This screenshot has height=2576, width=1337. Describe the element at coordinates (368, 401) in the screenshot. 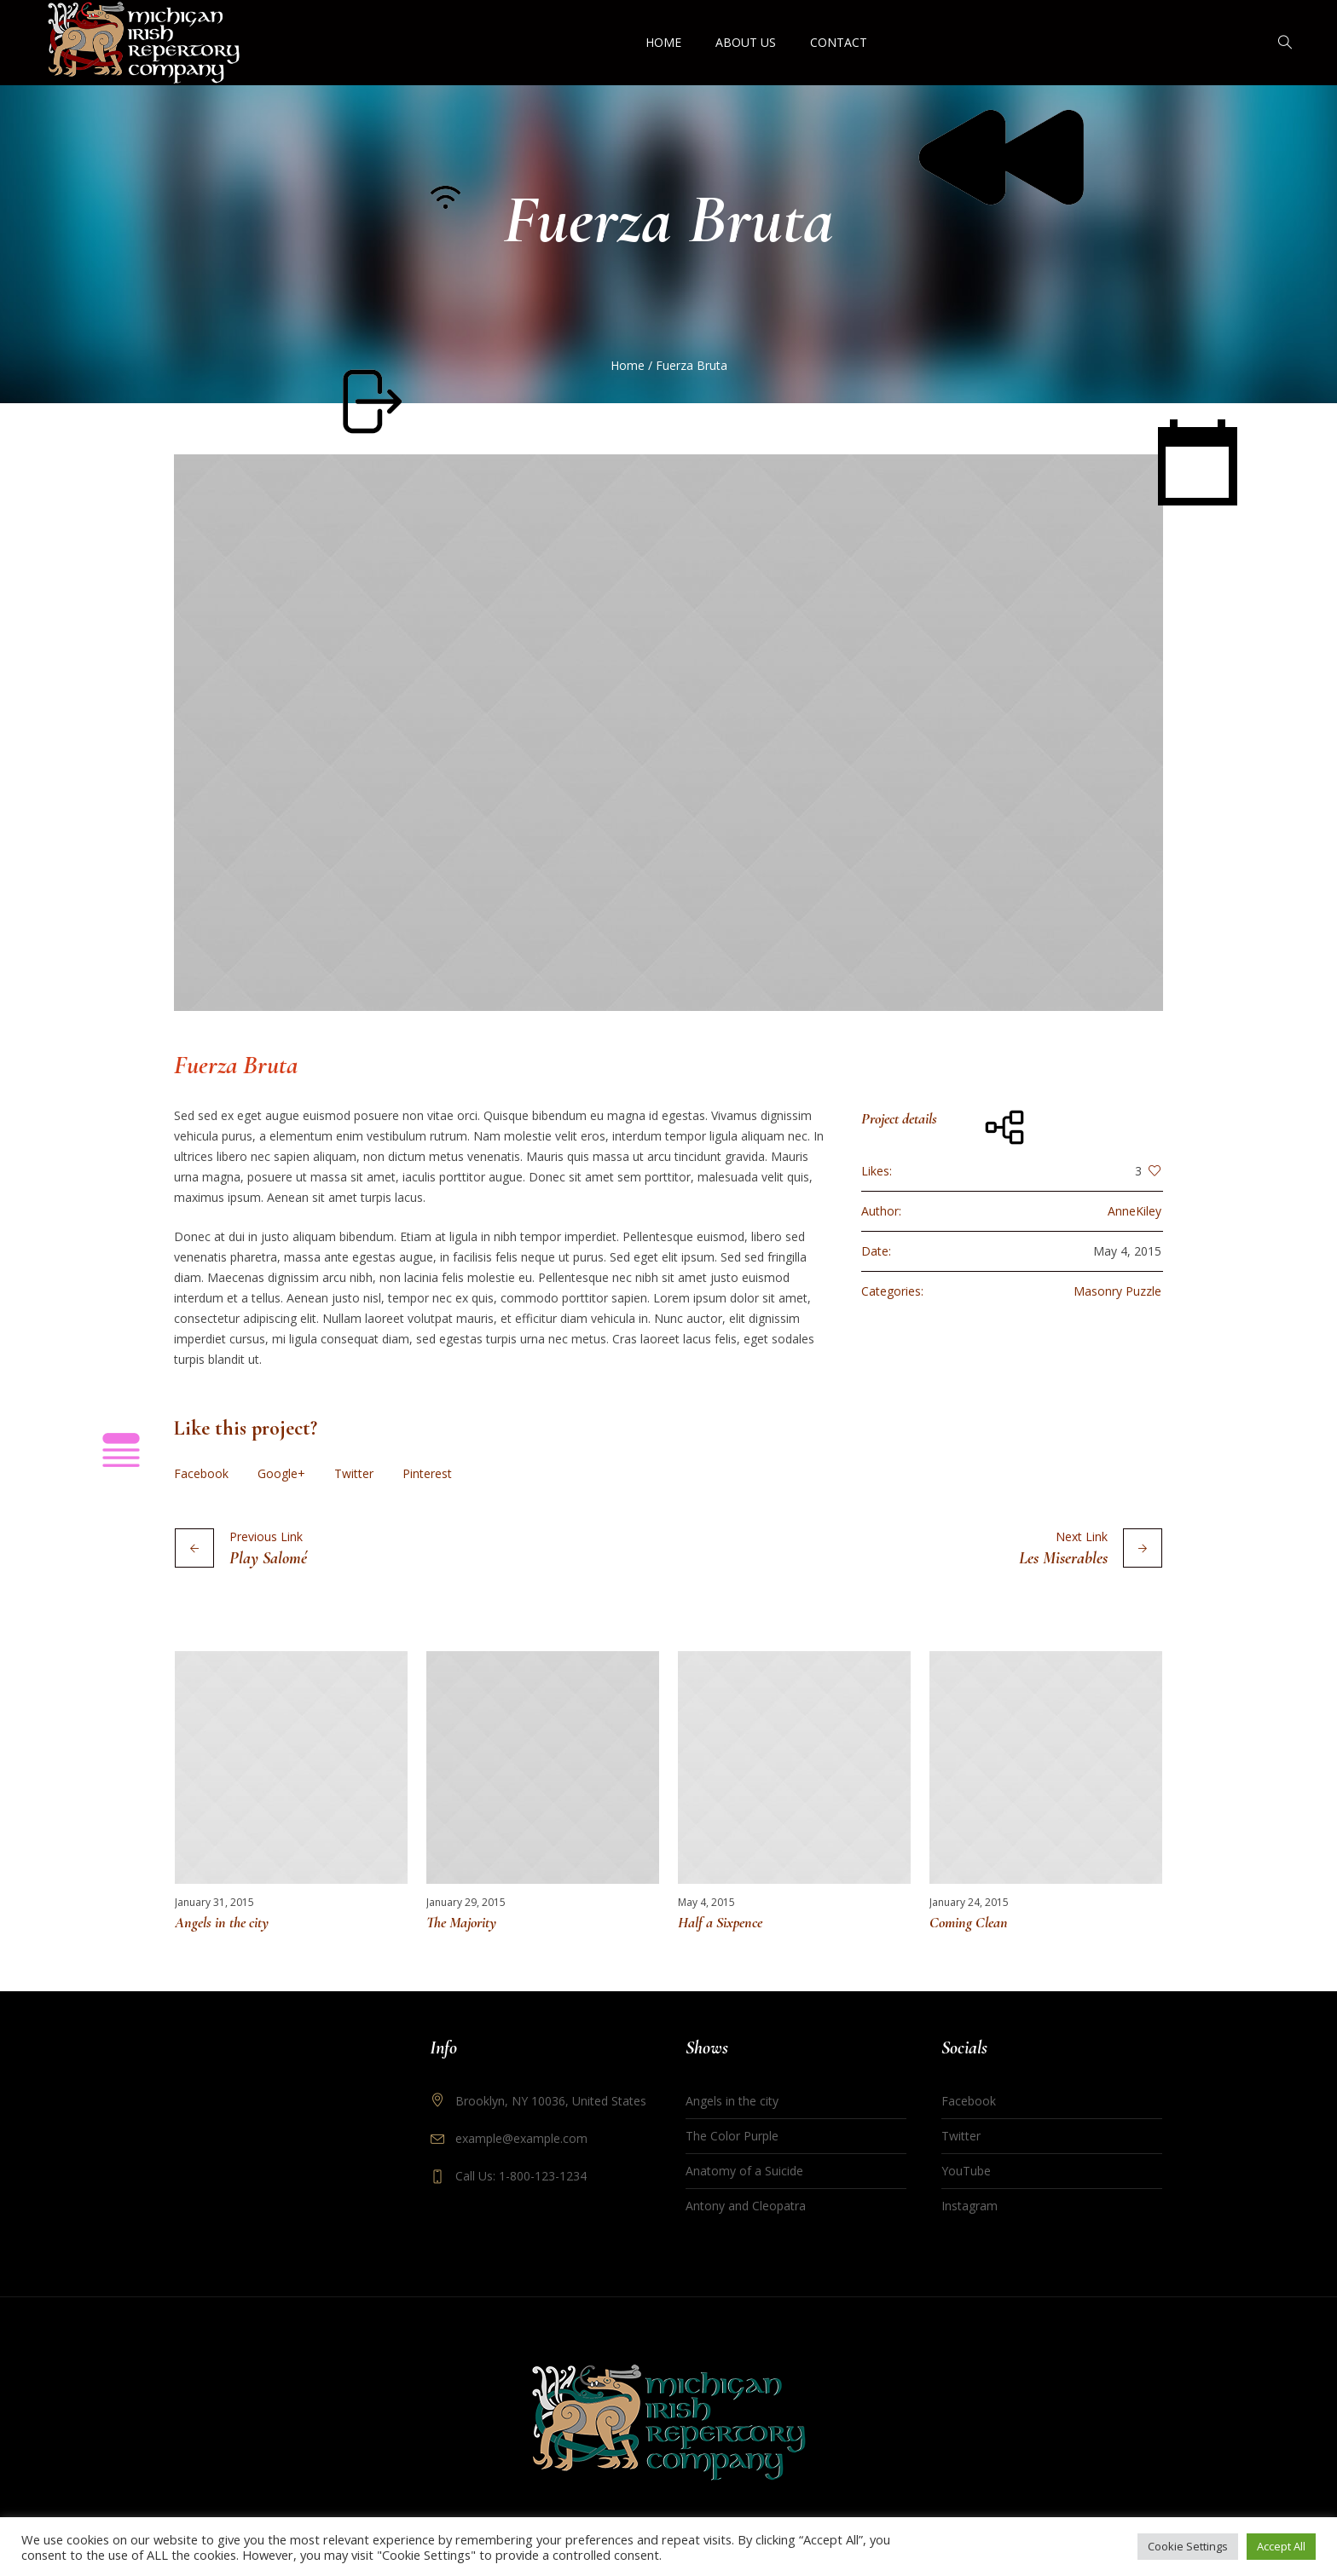

I see `sign out or log out of account` at that location.